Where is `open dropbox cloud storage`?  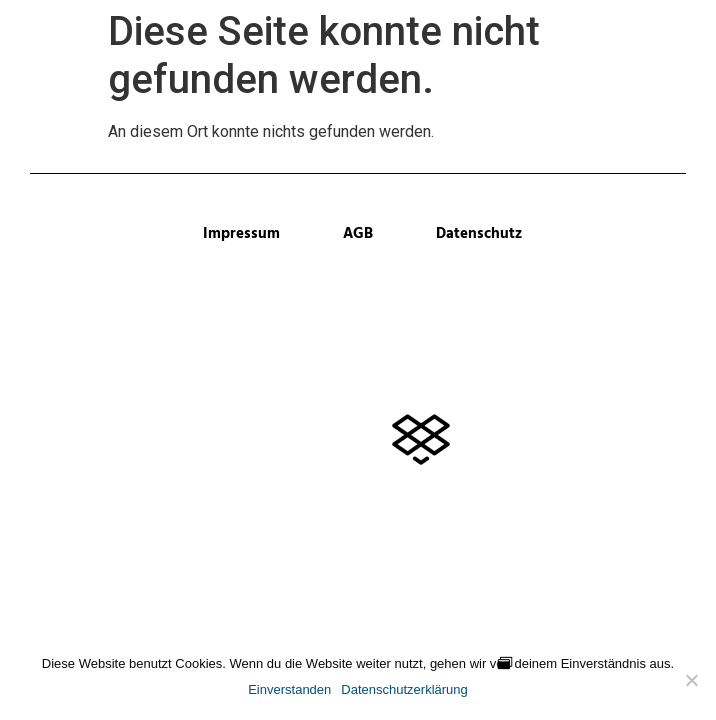
open dropbox cloud storage is located at coordinates (421, 437).